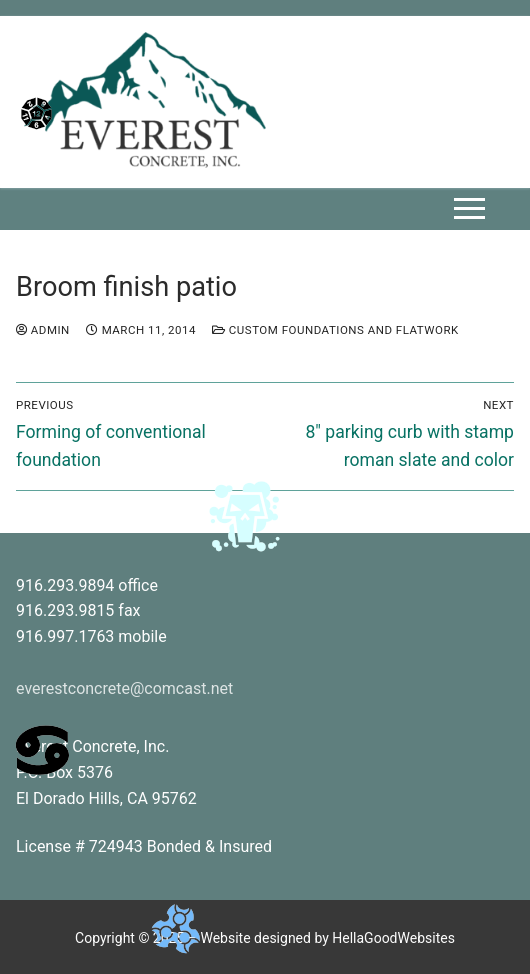  I want to click on roll a 12-sided die, so click(36, 113).